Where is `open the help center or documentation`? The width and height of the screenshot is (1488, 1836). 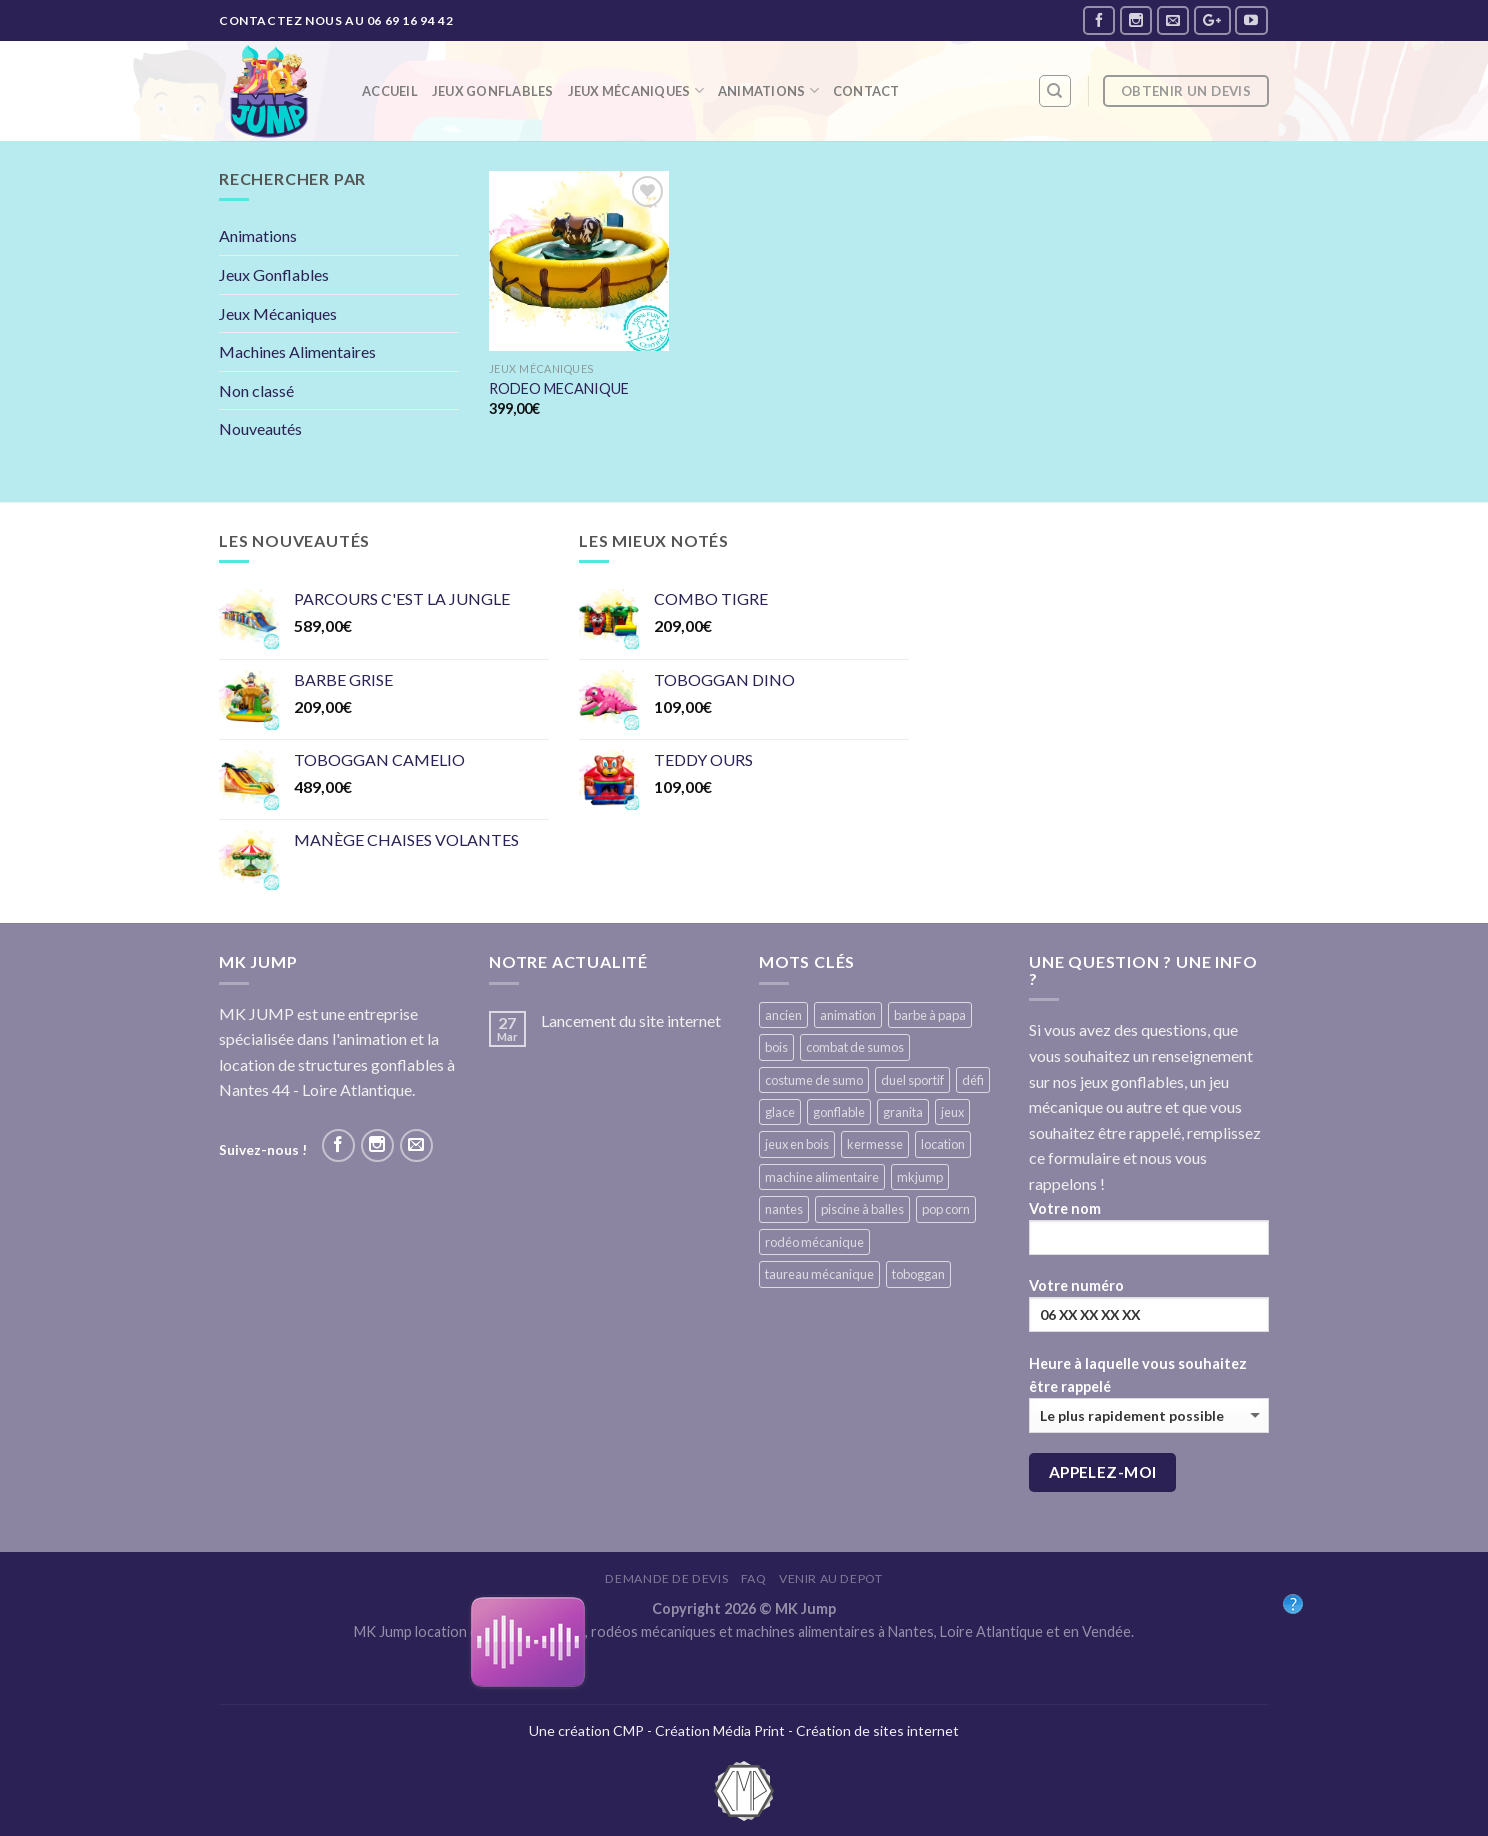 open the help center or documentation is located at coordinates (1293, 1604).